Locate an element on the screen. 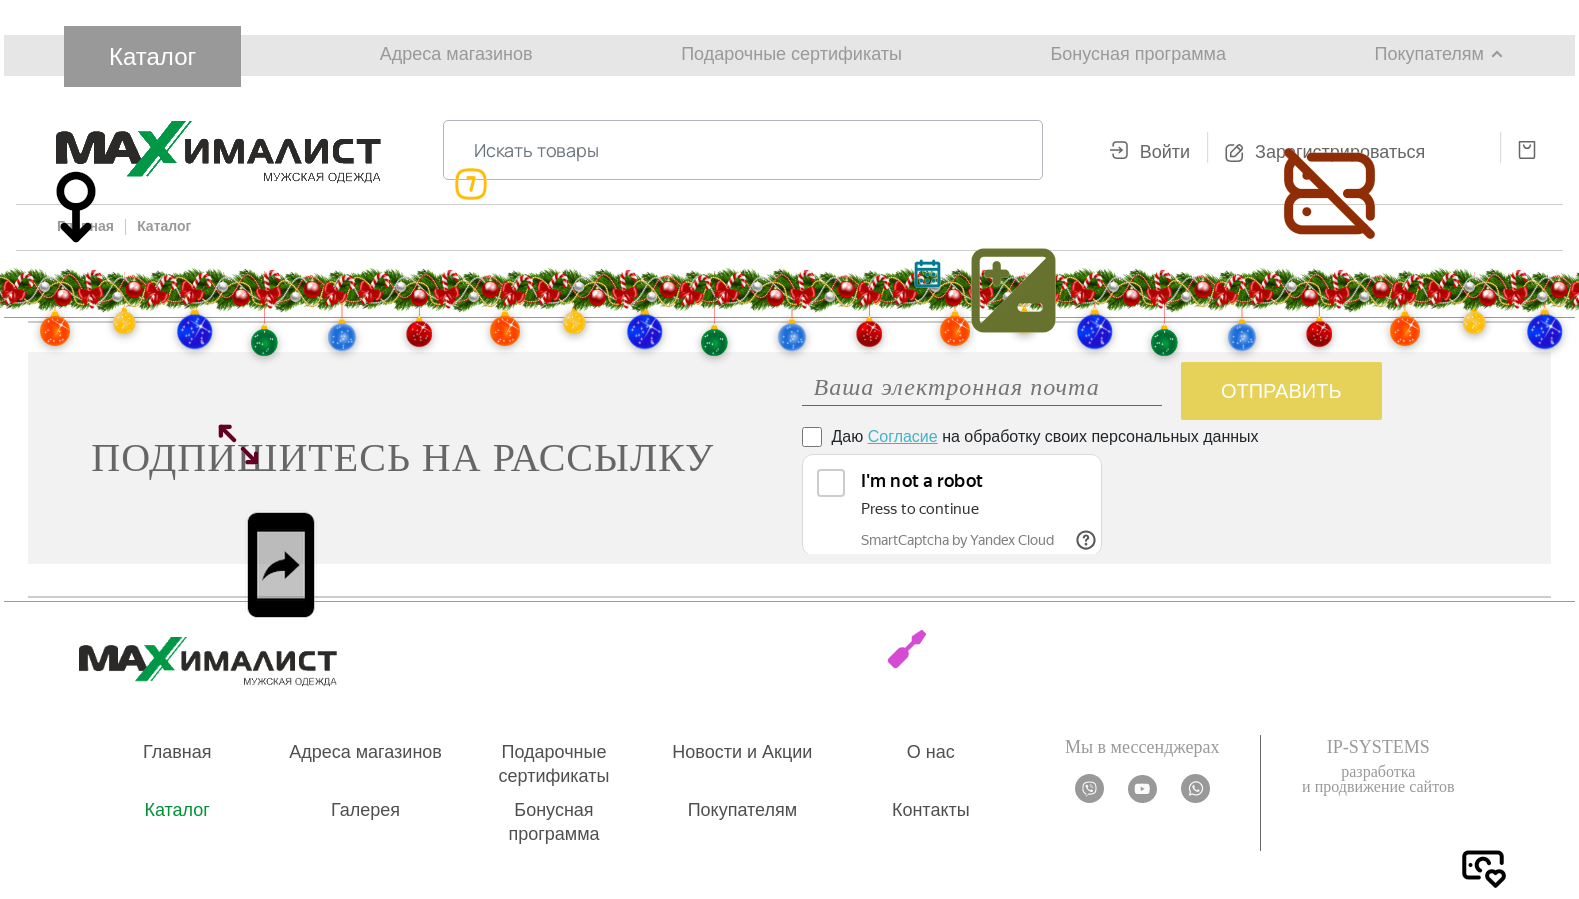 The image size is (1579, 899). adjust photo exposure settings is located at coordinates (1013, 290).